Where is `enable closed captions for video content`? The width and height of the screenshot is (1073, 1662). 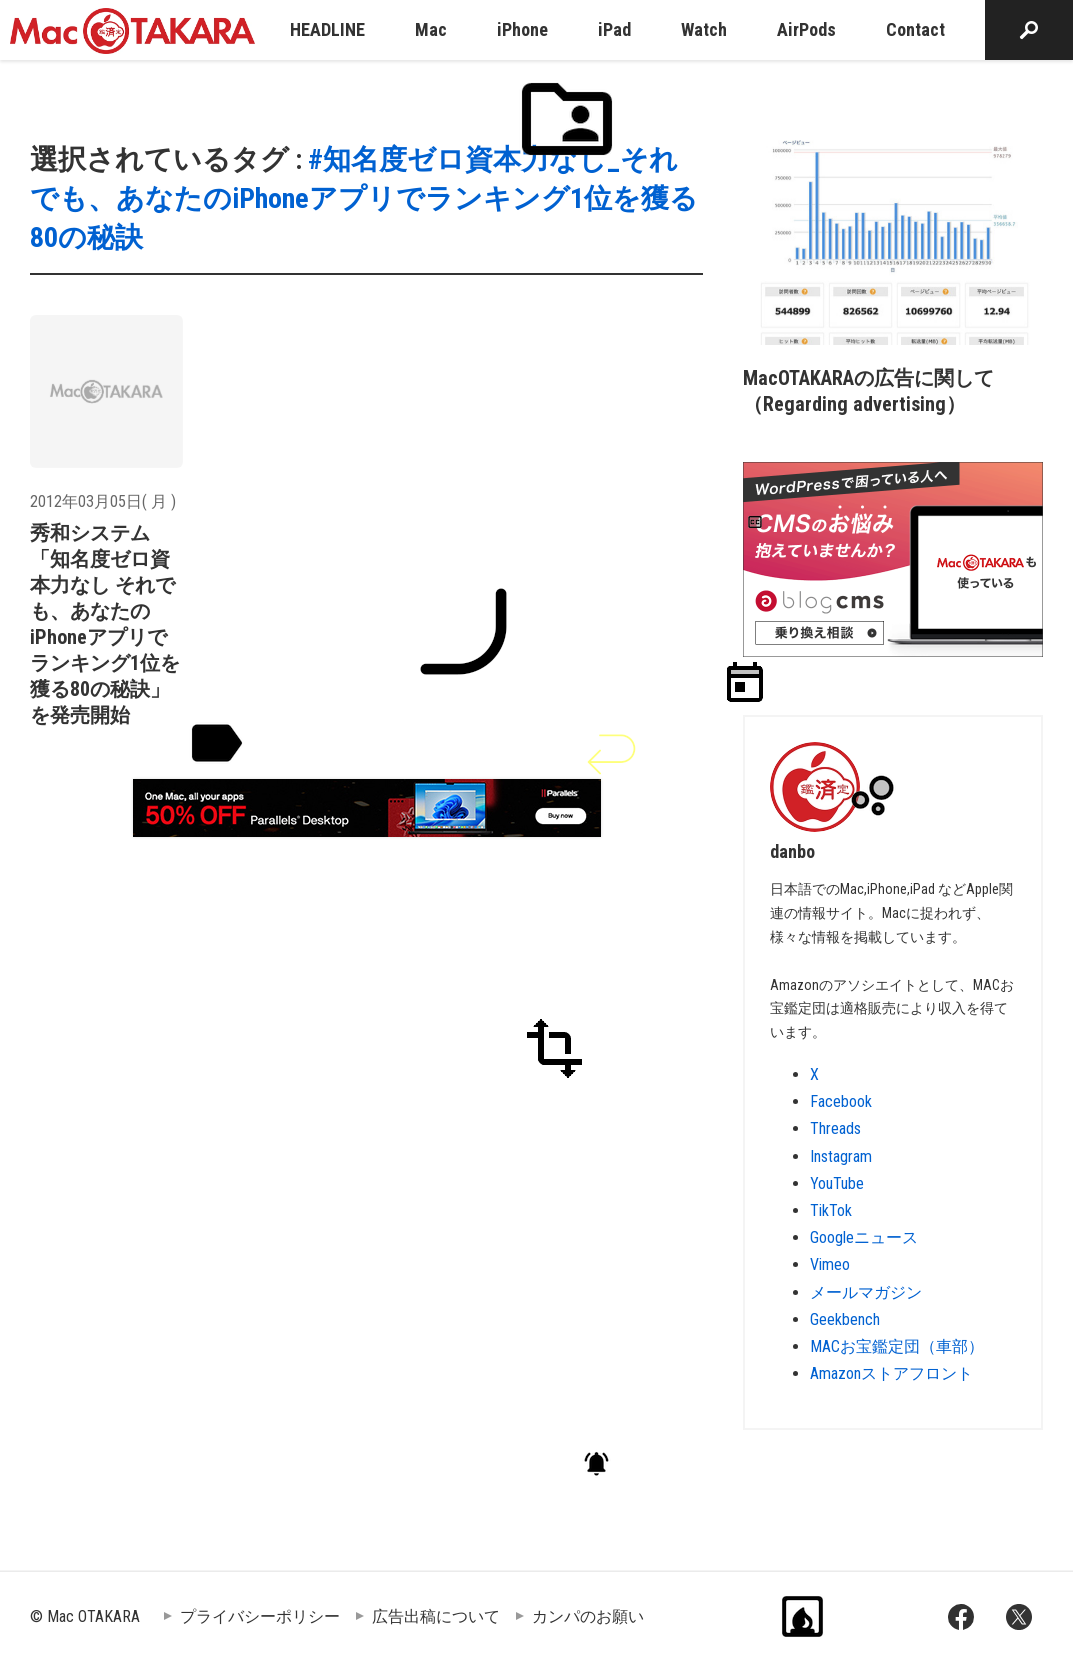
enable closed captions for video content is located at coordinates (755, 522).